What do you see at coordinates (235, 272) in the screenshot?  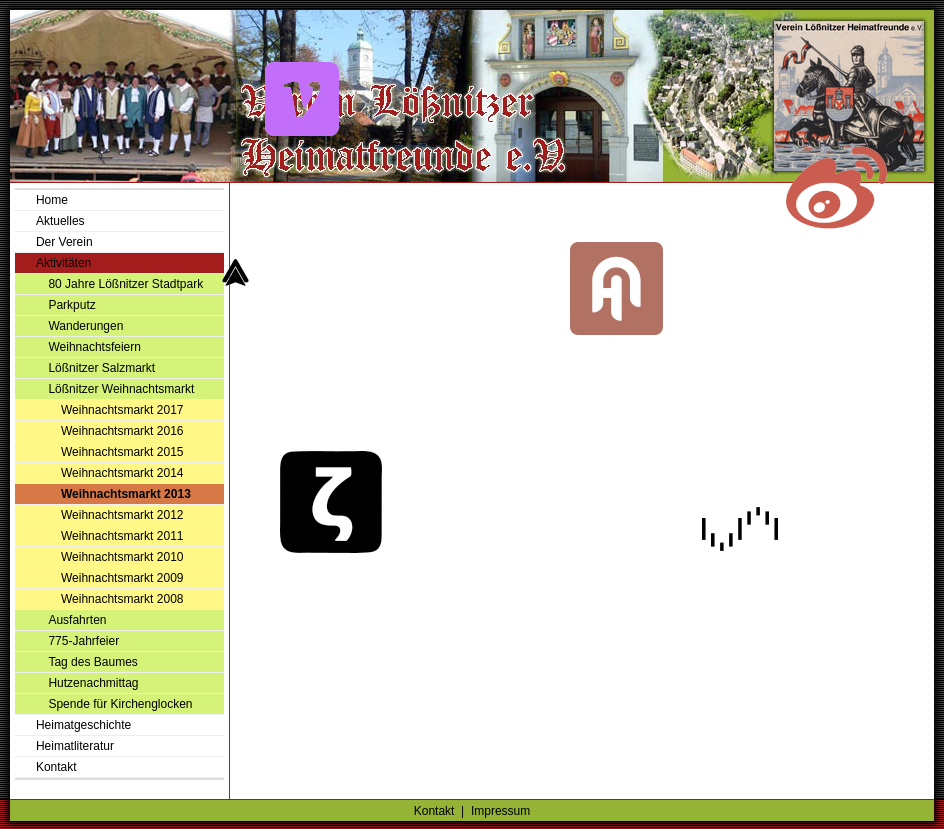 I see `open android auto app` at bounding box center [235, 272].